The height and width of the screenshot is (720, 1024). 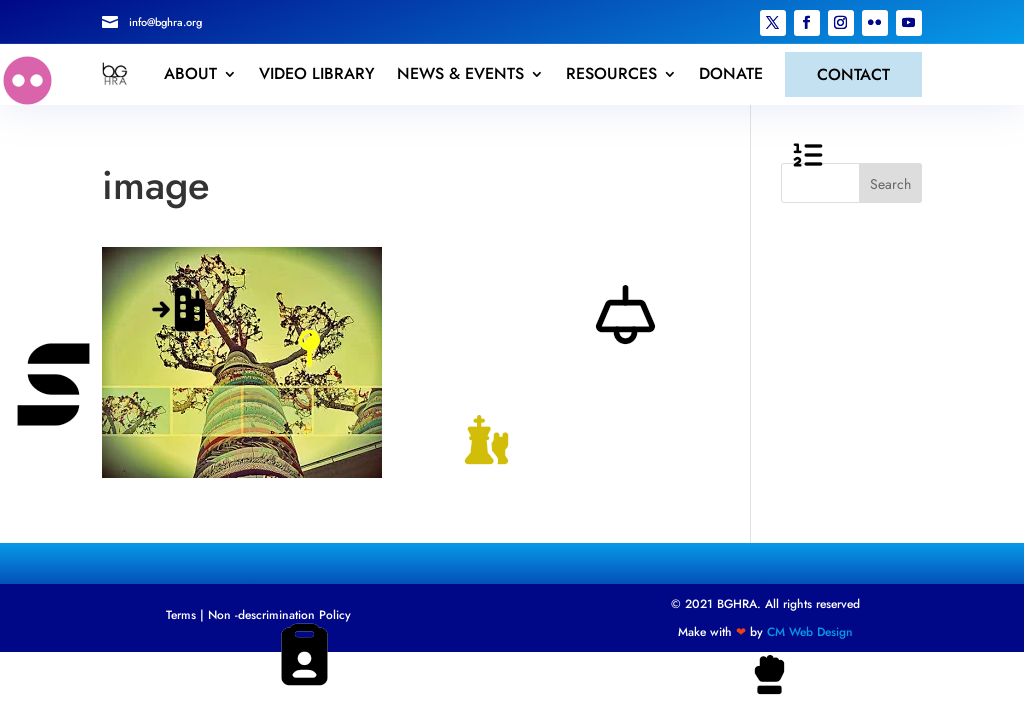 What do you see at coordinates (309, 348) in the screenshot?
I see `mark a location on the map` at bounding box center [309, 348].